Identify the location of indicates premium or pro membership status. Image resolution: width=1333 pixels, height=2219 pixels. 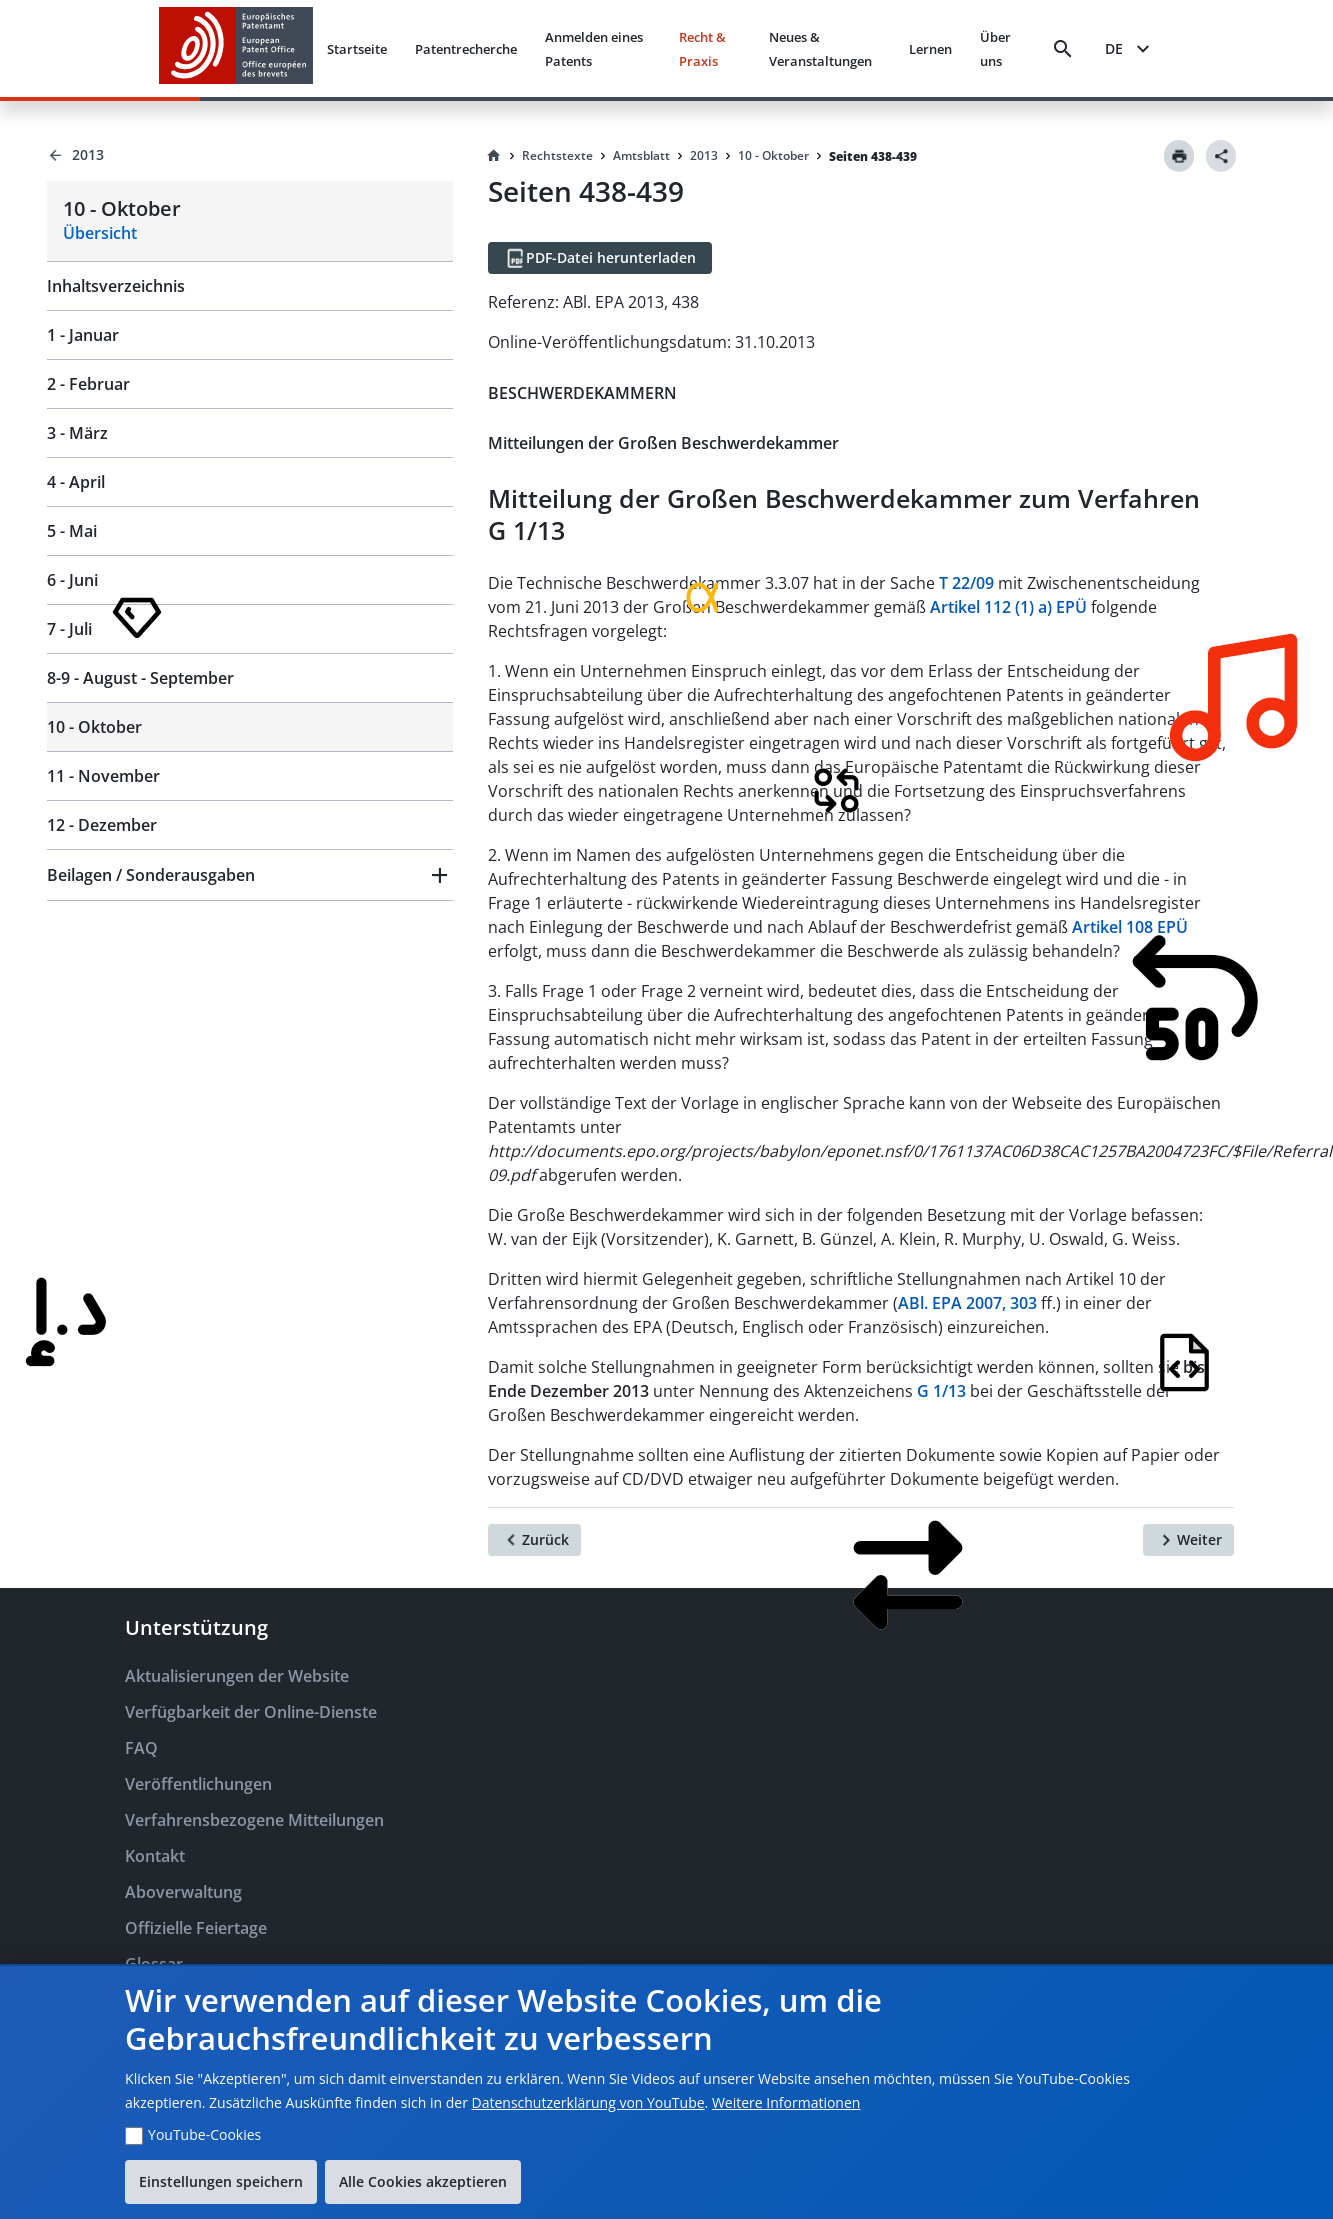
(137, 617).